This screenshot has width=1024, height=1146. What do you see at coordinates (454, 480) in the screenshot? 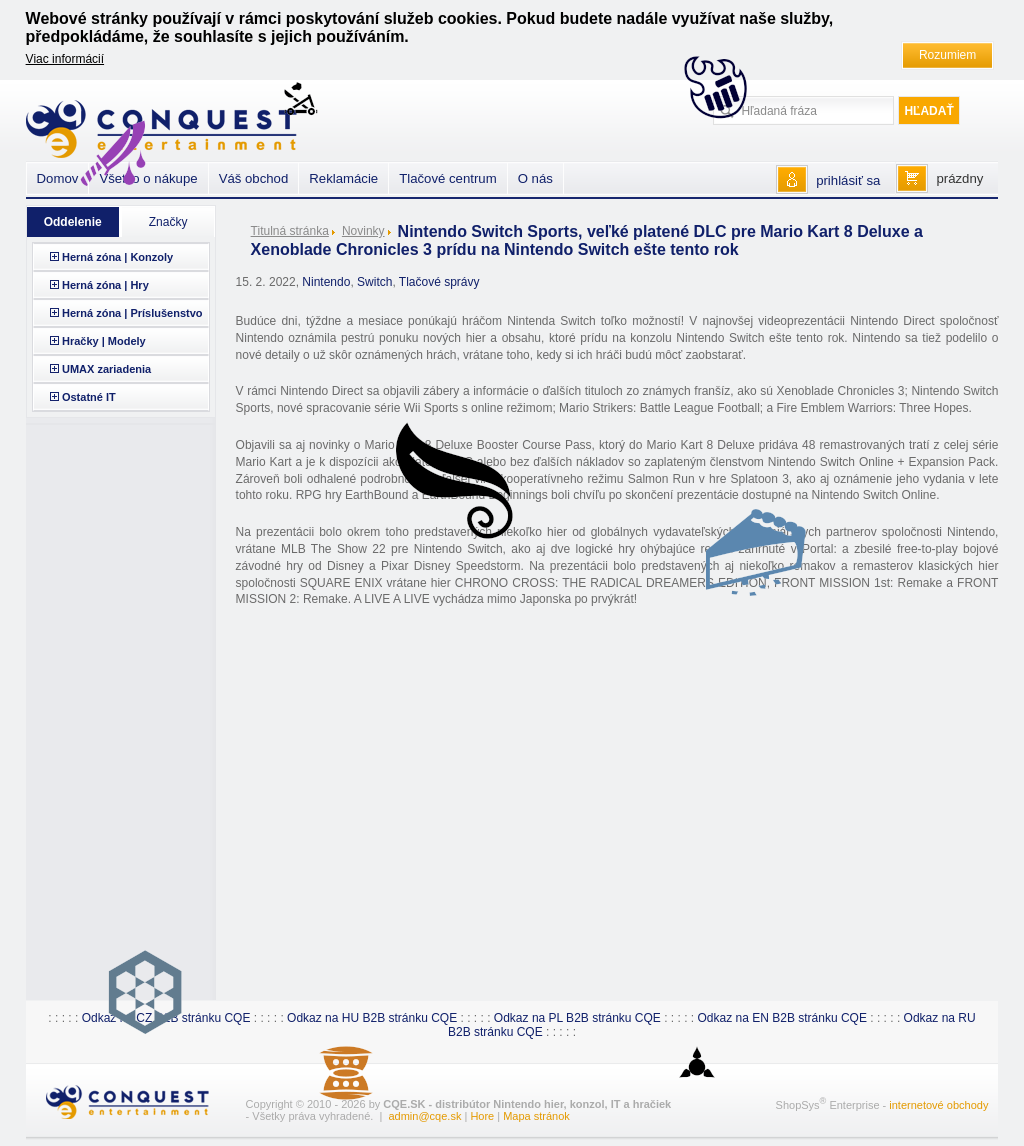
I see `indicates natural or organic content` at bounding box center [454, 480].